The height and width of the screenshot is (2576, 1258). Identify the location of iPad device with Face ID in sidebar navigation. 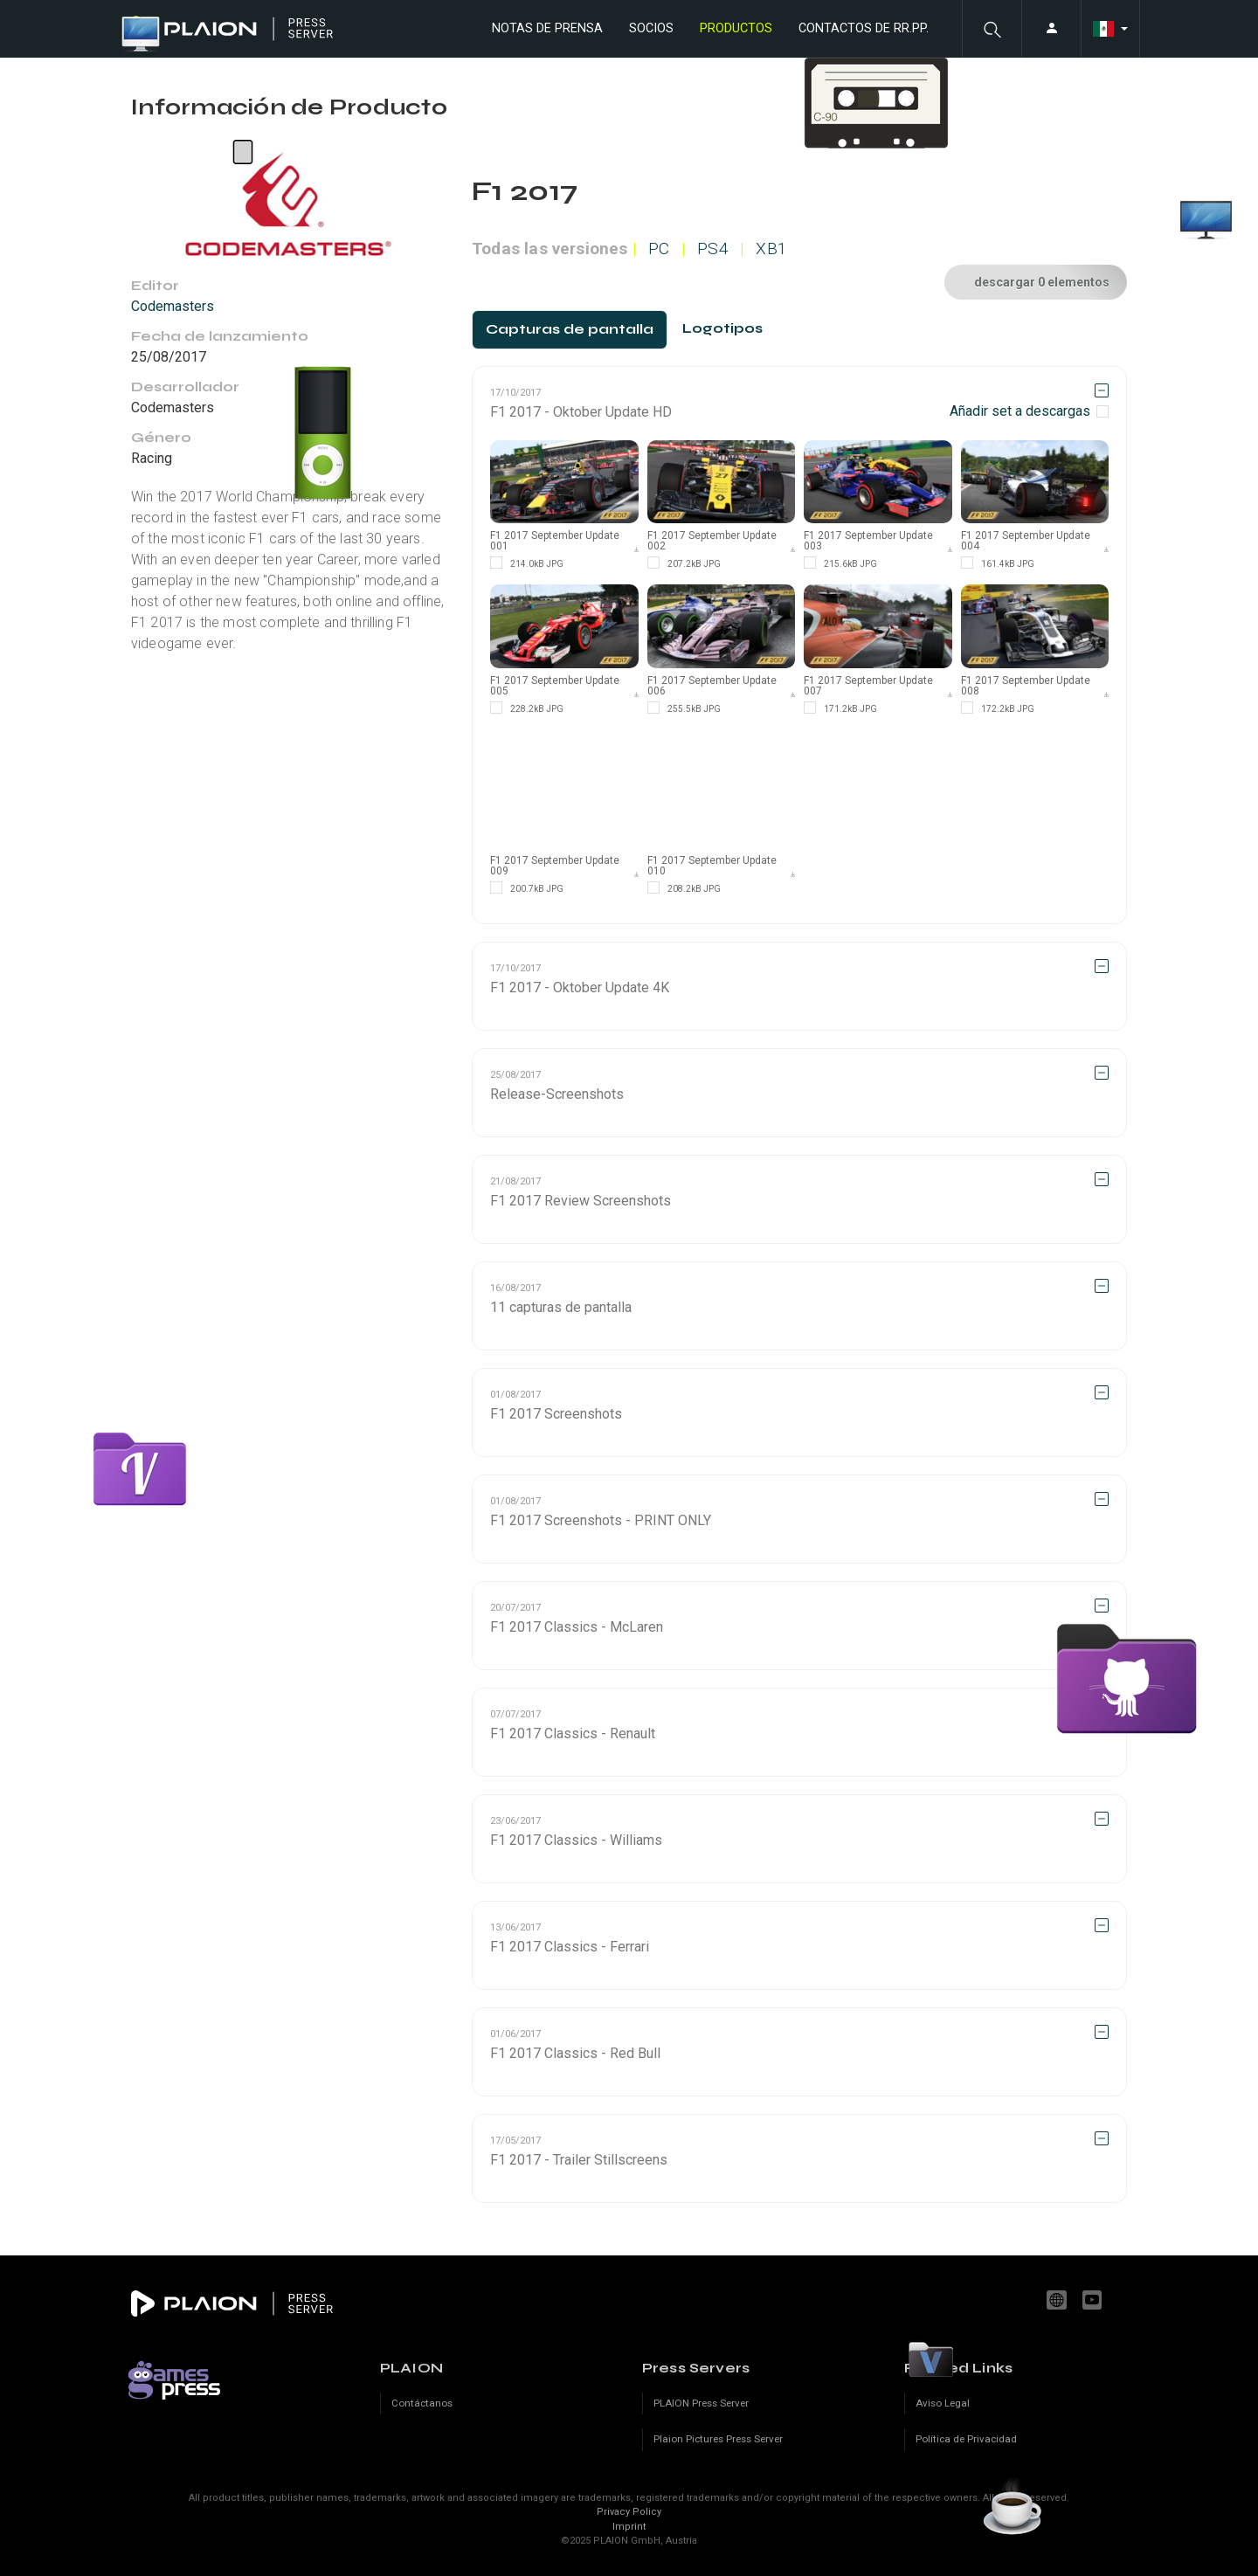
(243, 152).